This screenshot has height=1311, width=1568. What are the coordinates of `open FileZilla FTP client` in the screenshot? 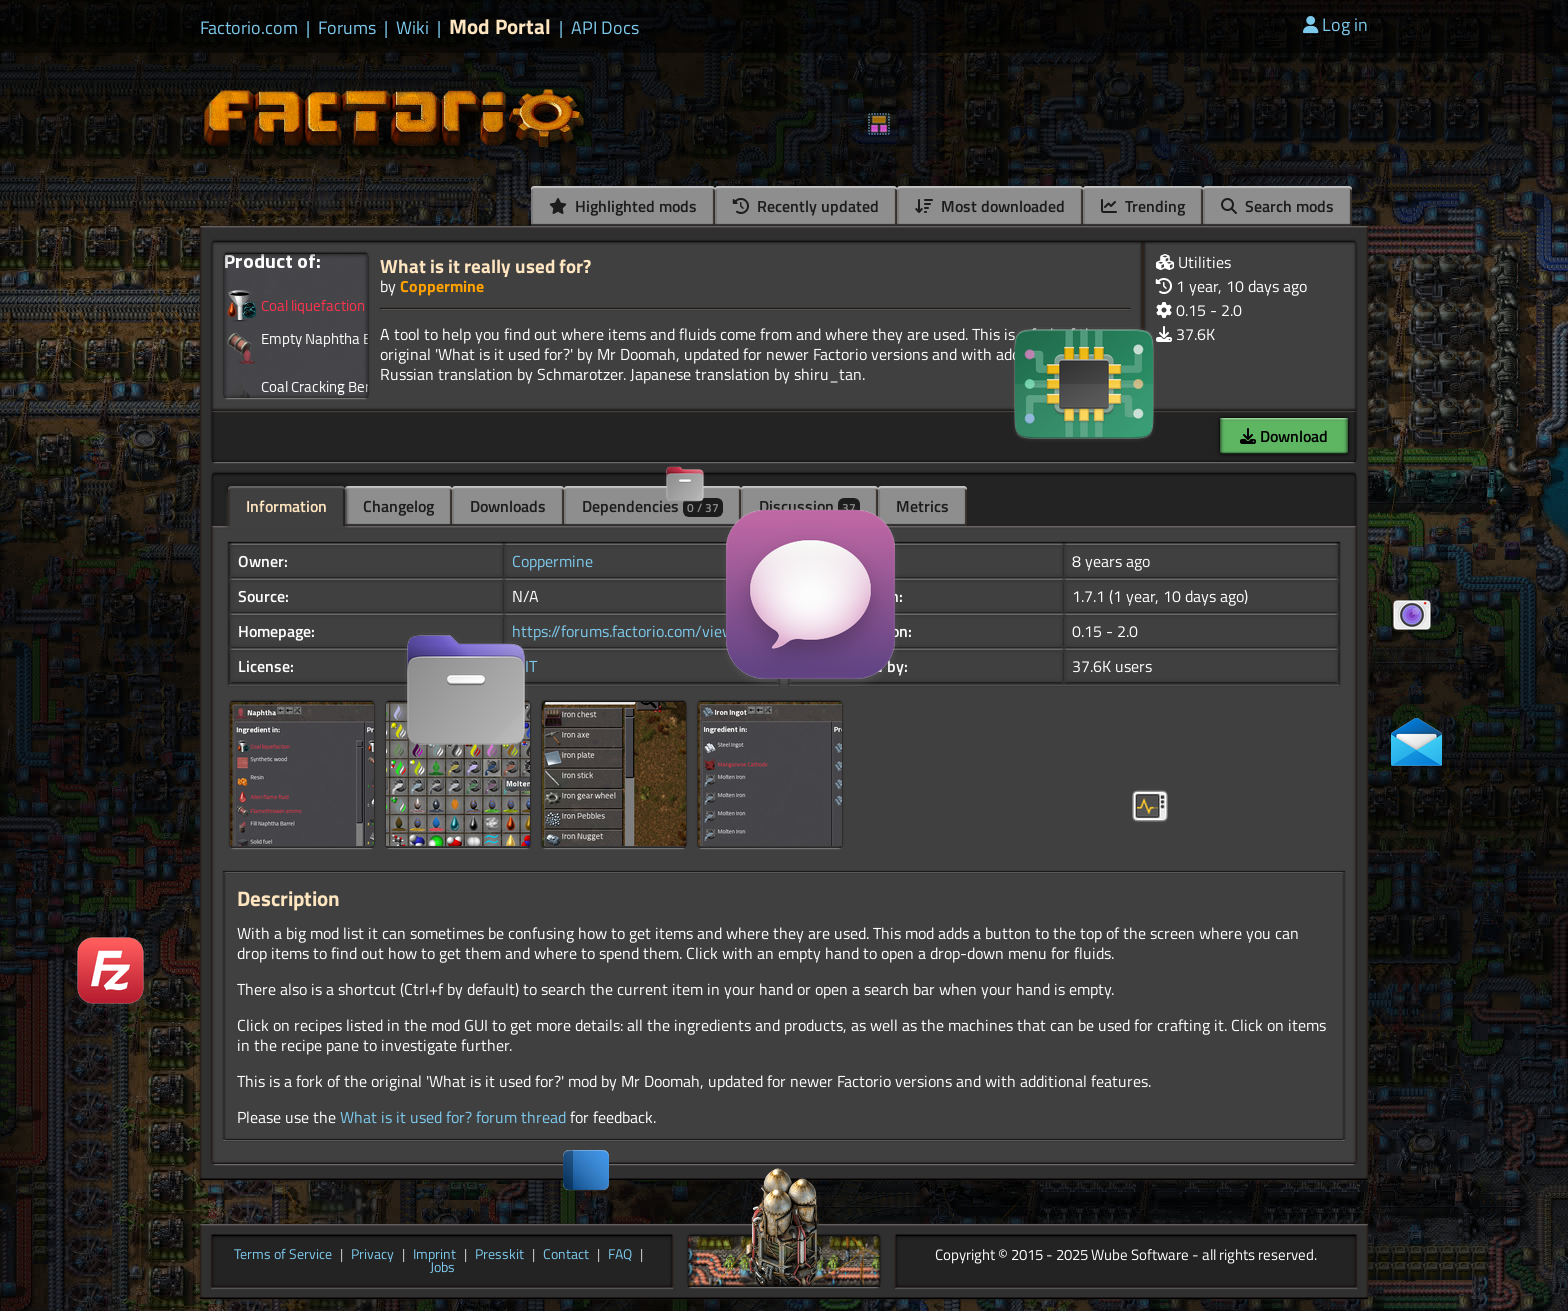 It's located at (110, 970).